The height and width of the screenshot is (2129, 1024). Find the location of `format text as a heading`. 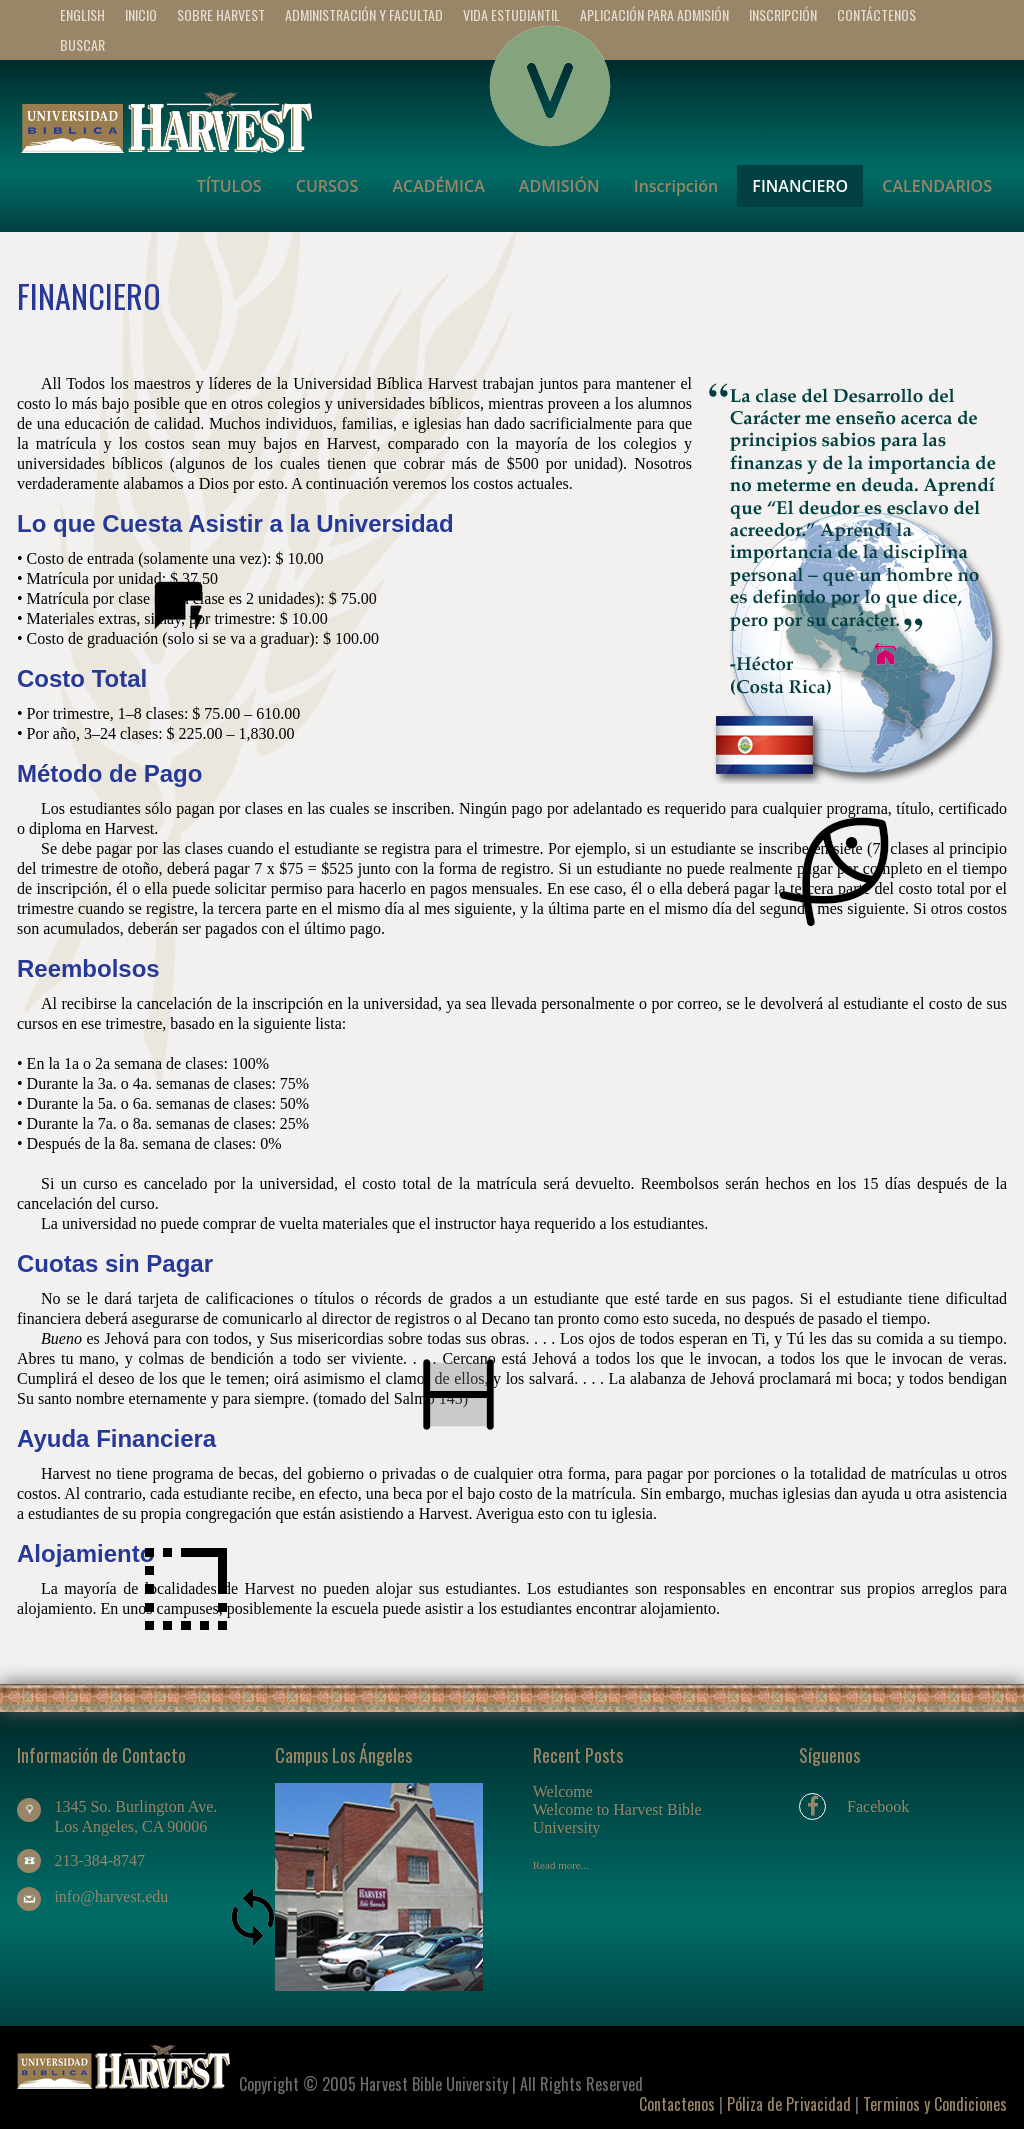

format text as a heading is located at coordinates (458, 1394).